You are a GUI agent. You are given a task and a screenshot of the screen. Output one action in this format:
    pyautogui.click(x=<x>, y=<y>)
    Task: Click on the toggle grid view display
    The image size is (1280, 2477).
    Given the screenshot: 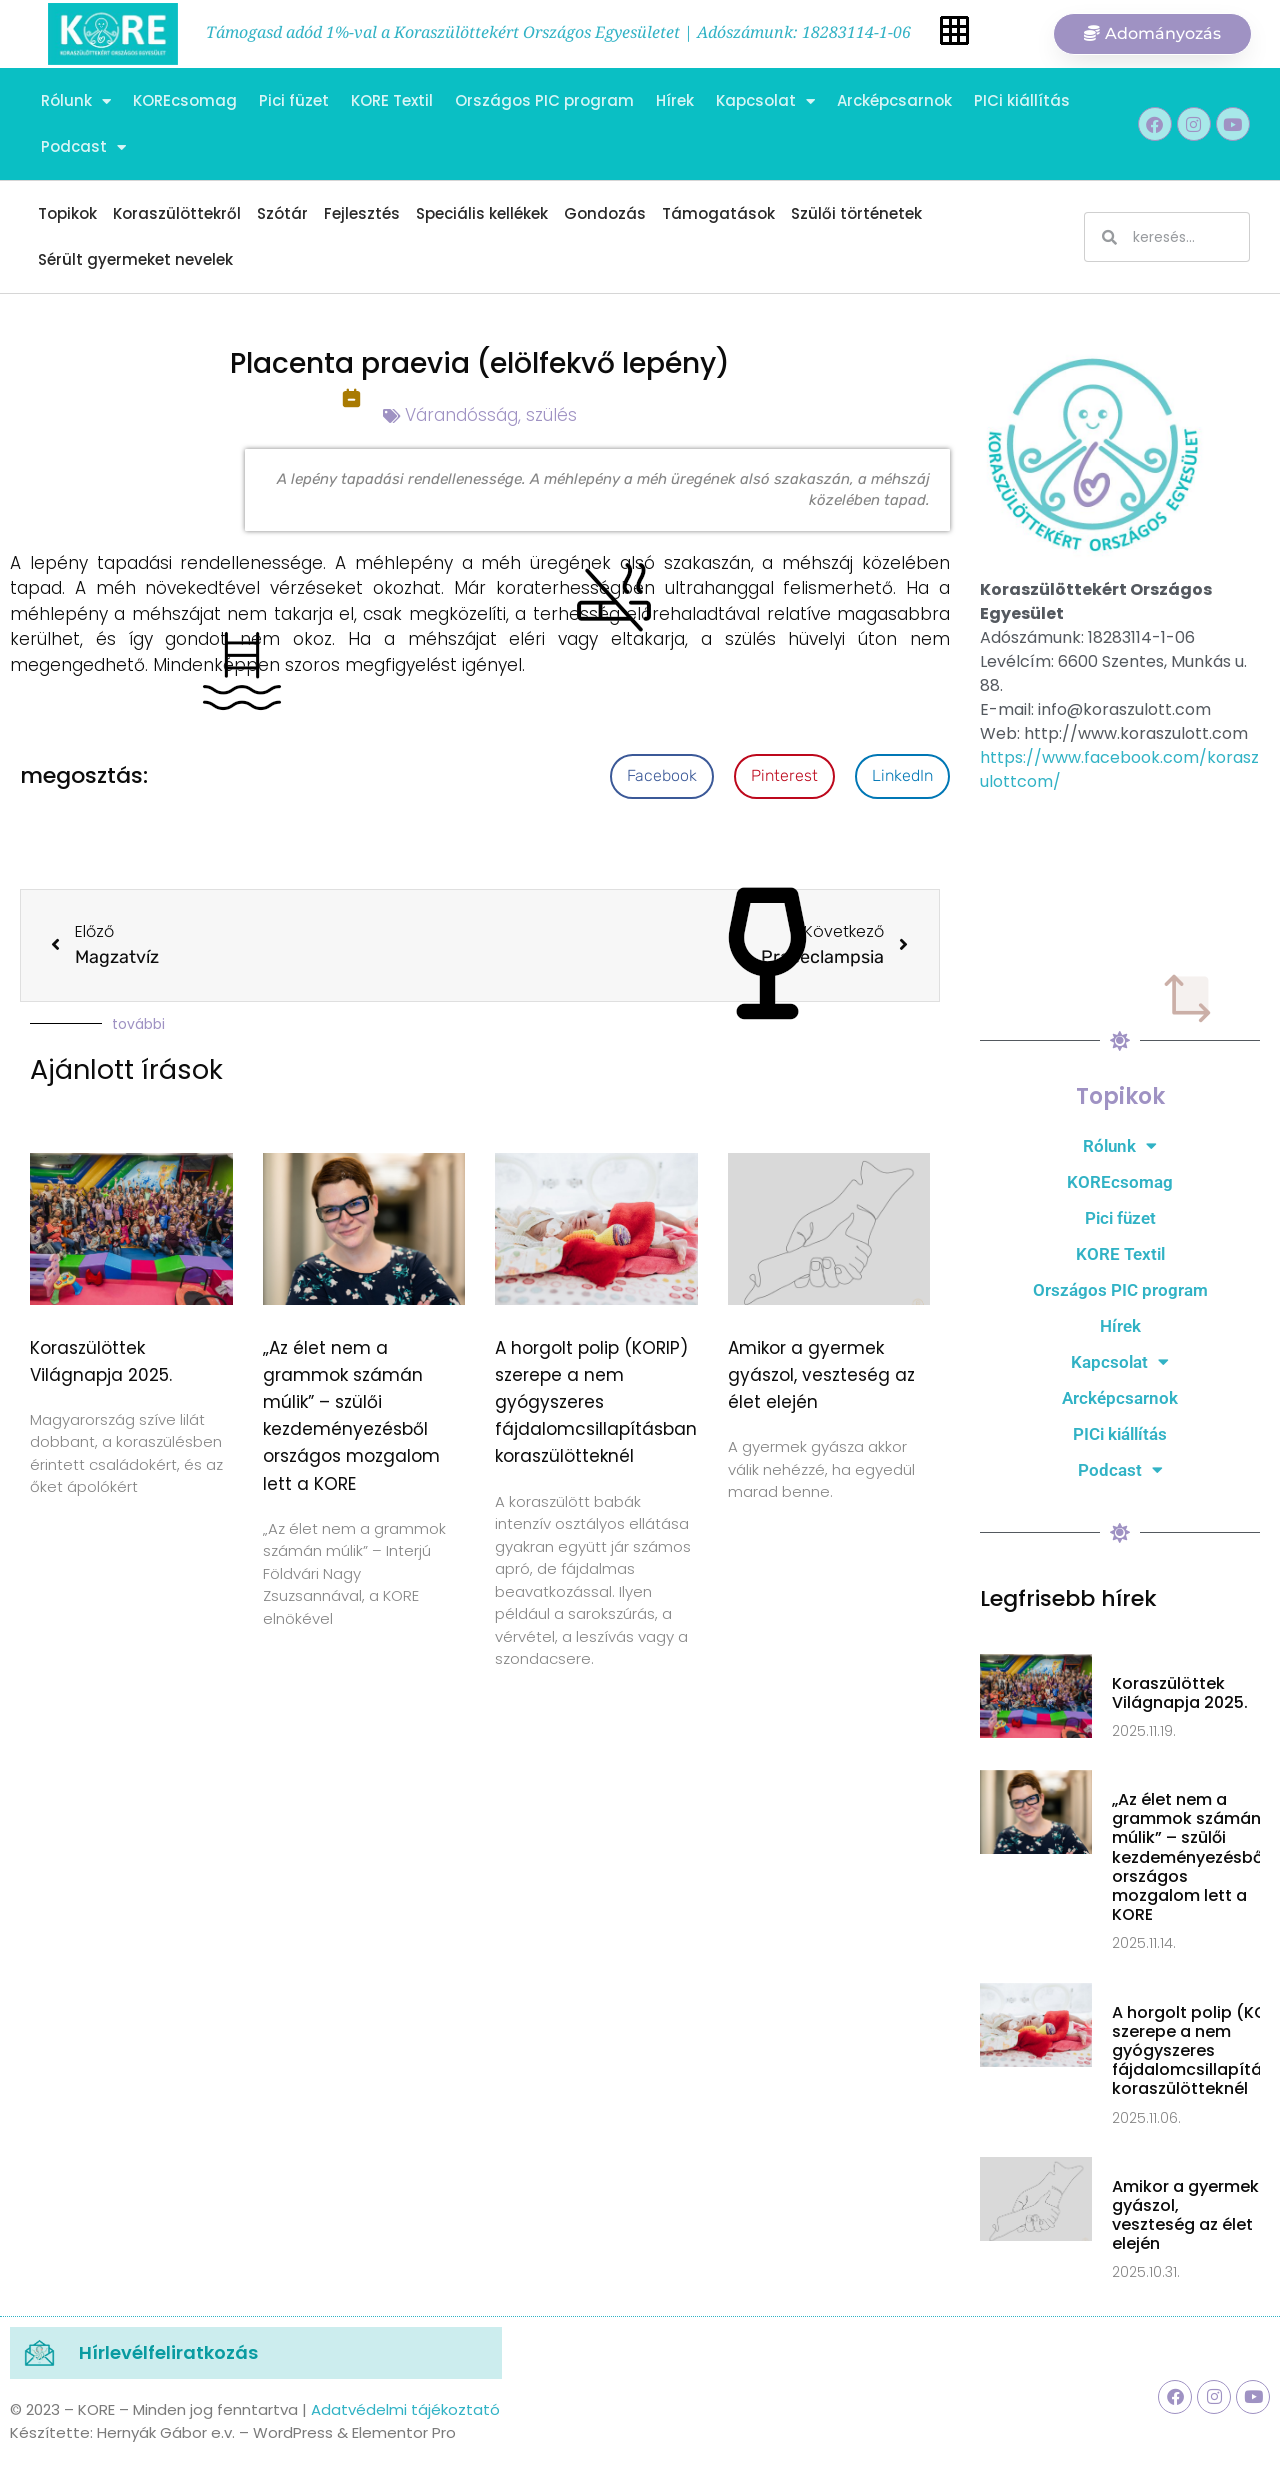 What is the action you would take?
    pyautogui.click(x=954, y=30)
    